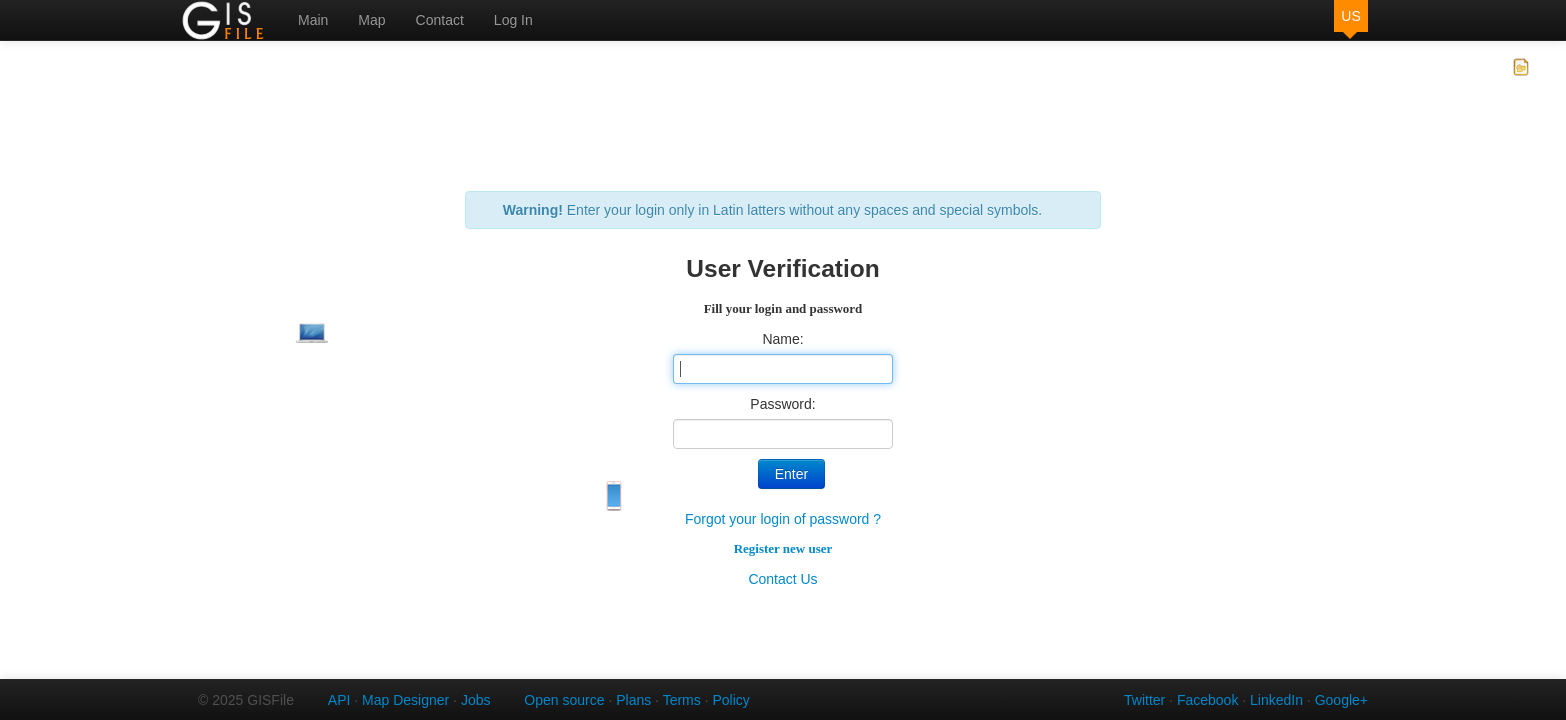 The width and height of the screenshot is (1566, 720). Describe the element at coordinates (1521, 67) in the screenshot. I see `open a graphics template file` at that location.